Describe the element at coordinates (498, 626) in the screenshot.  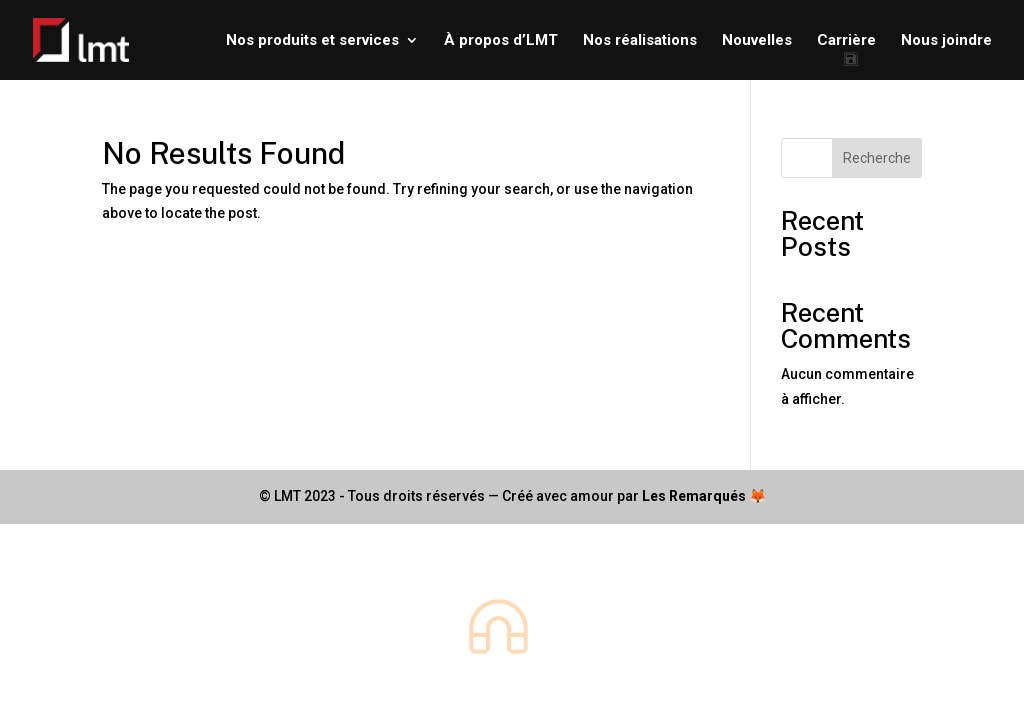
I see `toggle magnetic snapping for alignment` at that location.